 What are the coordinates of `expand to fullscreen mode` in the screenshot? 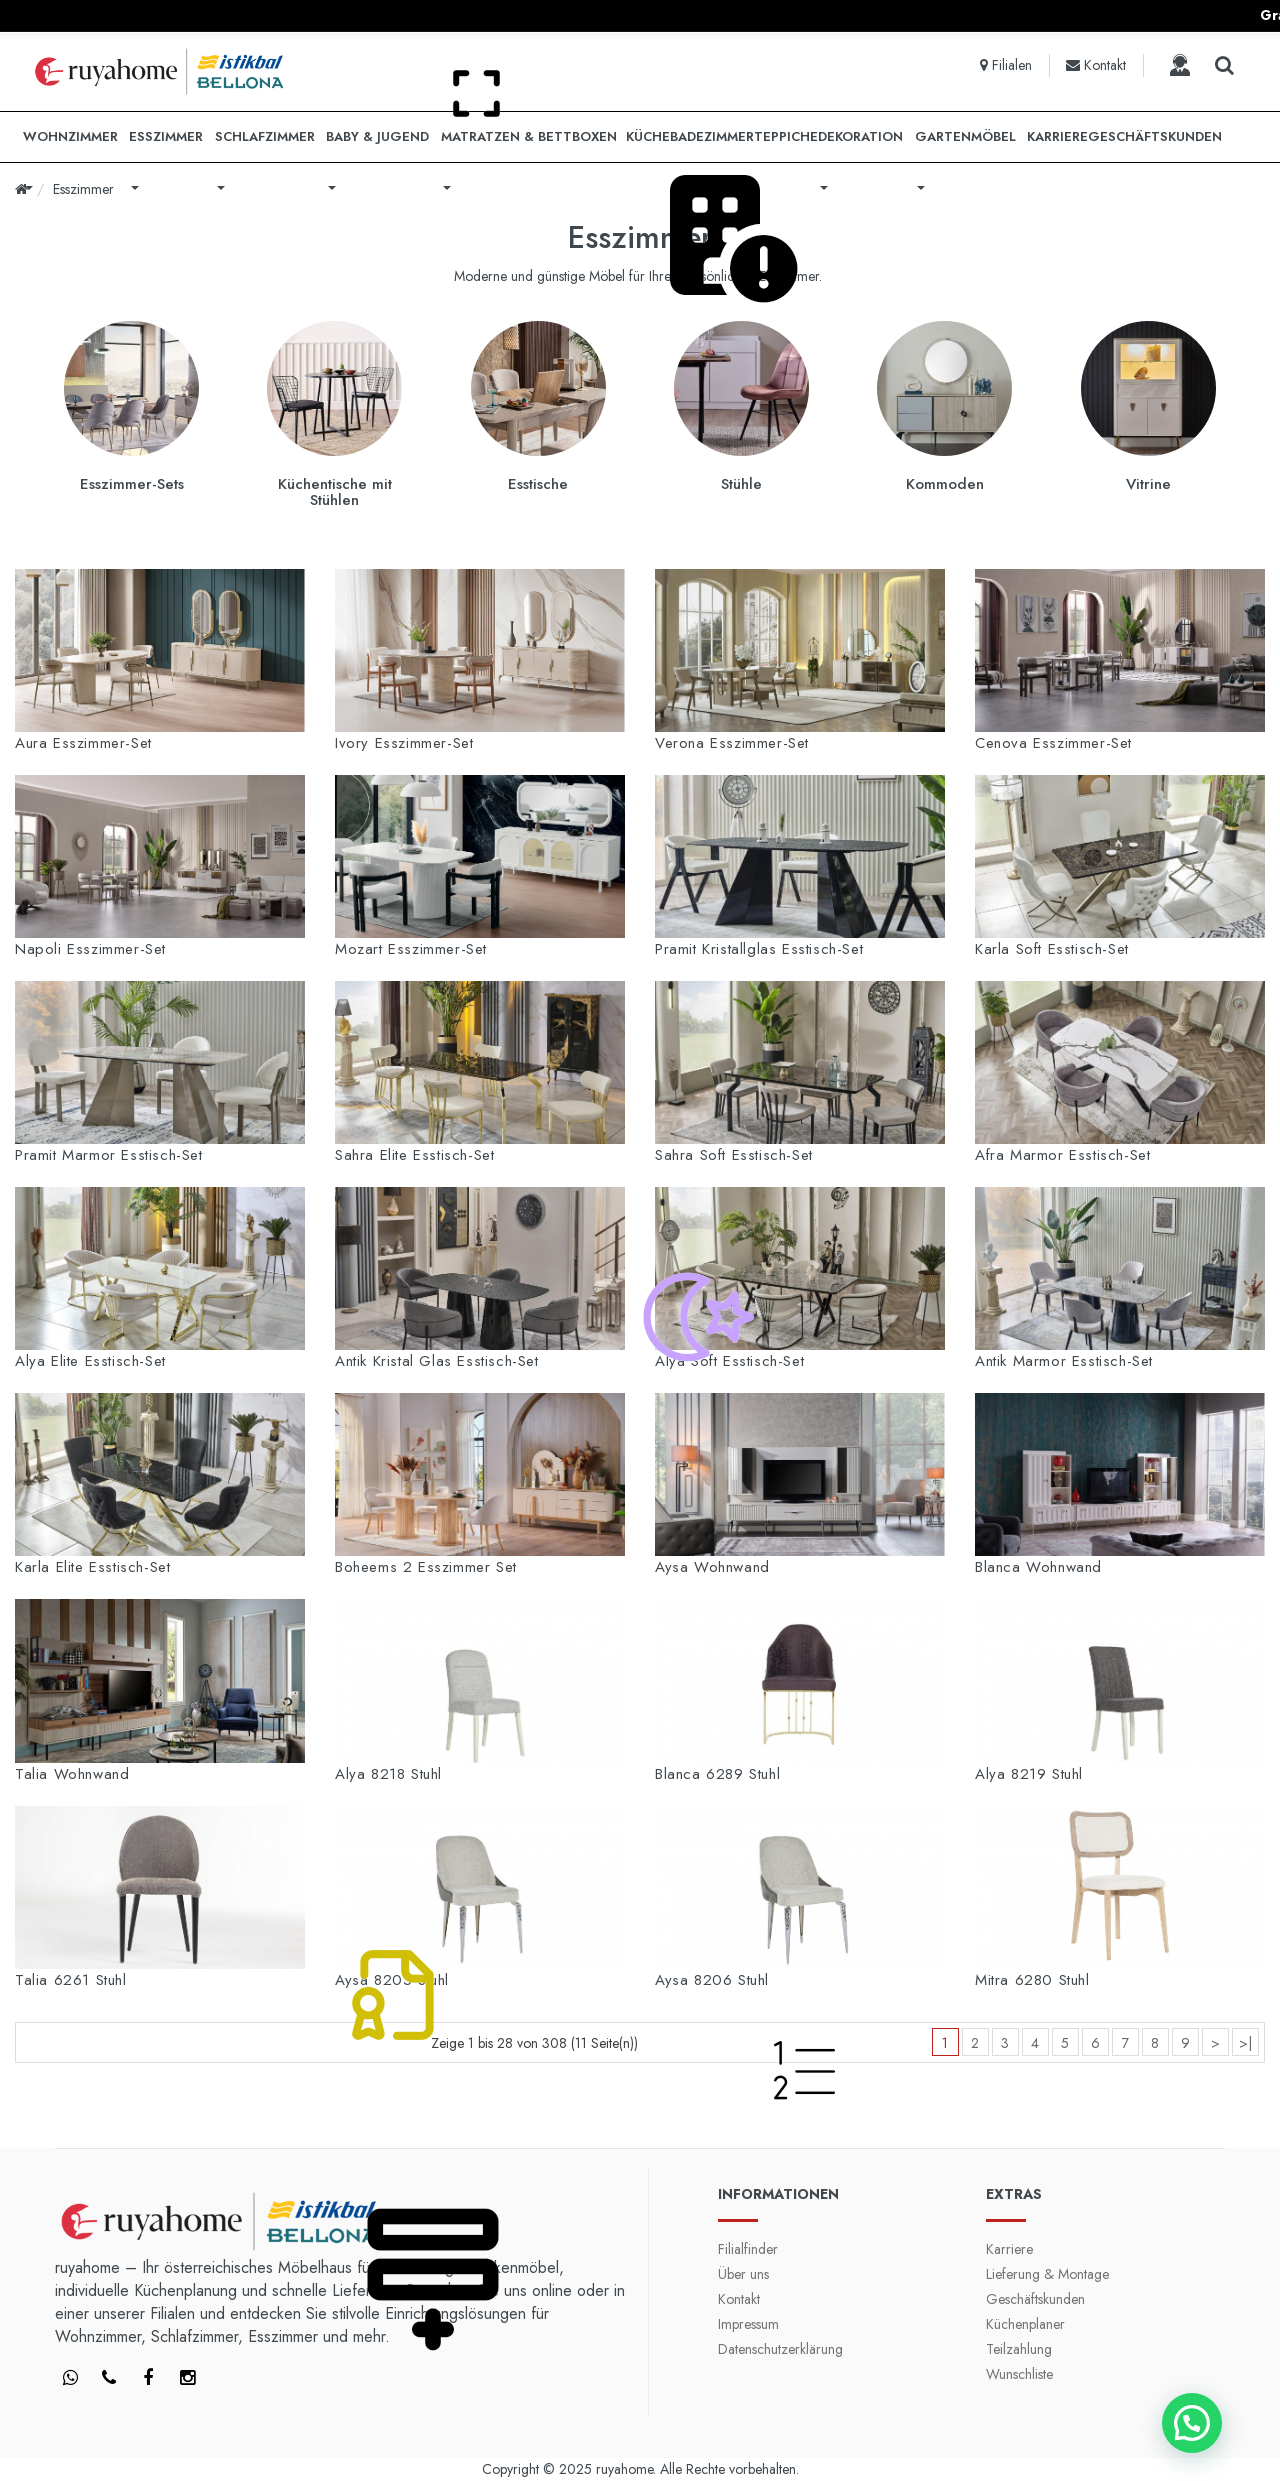 It's located at (476, 93).